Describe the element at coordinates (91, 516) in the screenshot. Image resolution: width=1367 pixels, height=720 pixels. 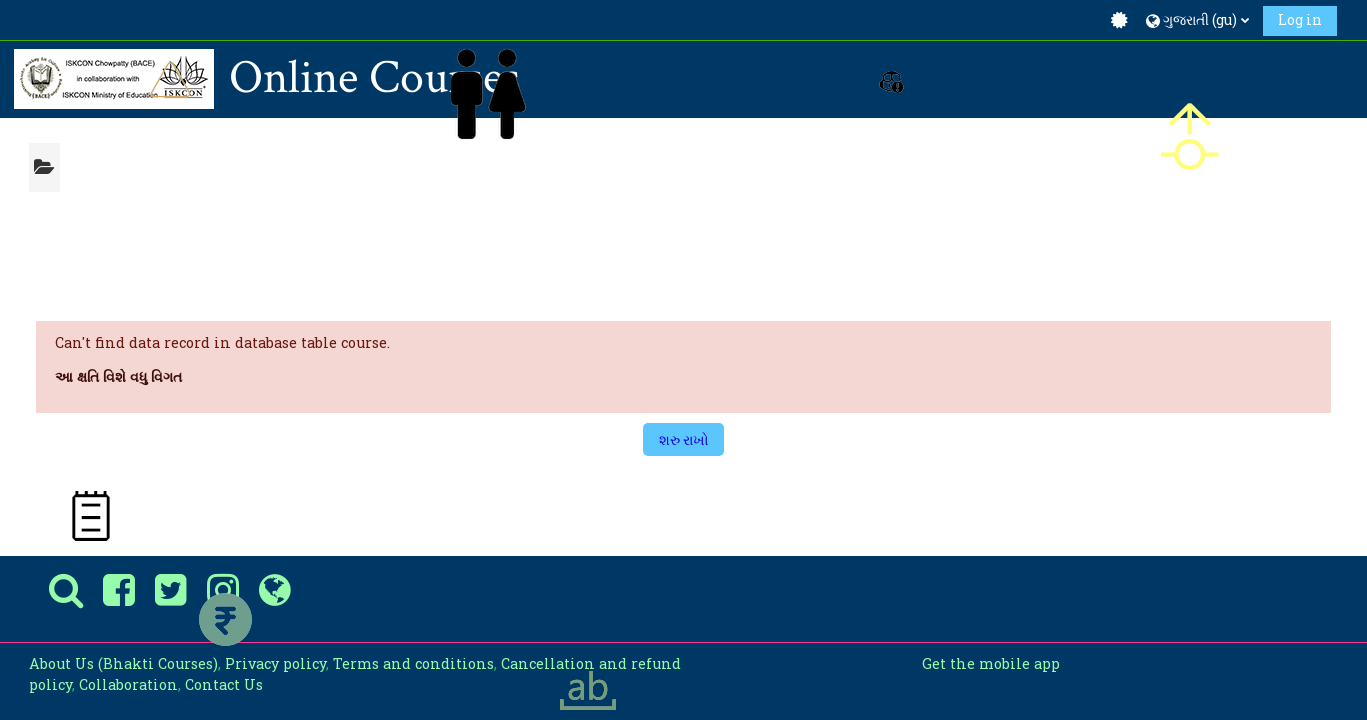
I see `view output console or log` at that location.